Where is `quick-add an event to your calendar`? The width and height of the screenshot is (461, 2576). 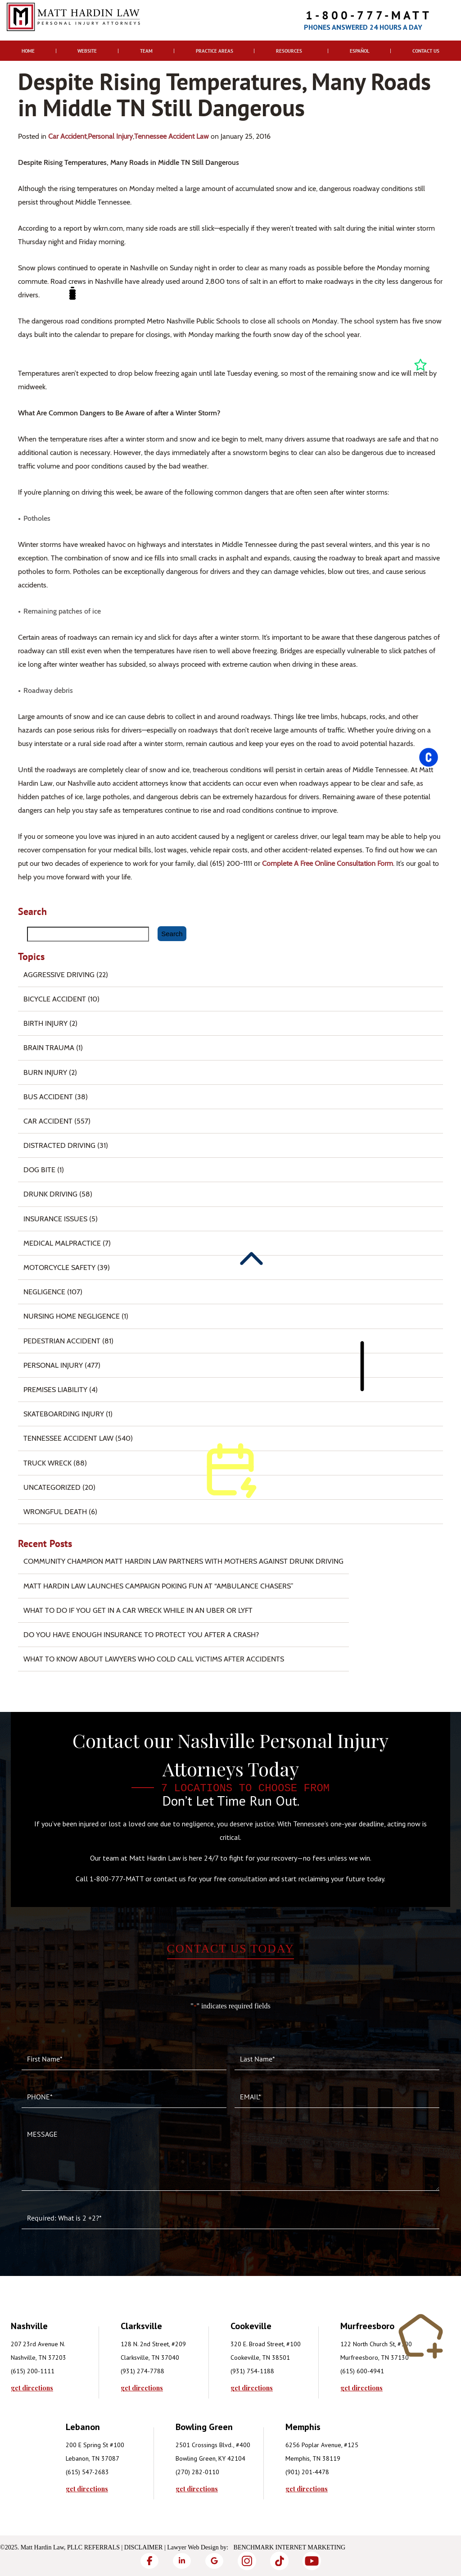
quick-add an event to your calendar is located at coordinates (230, 1469).